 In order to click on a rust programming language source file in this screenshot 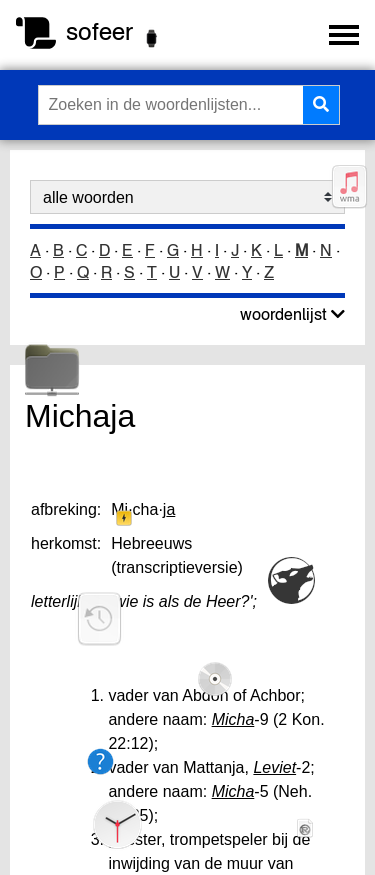, I will do `click(305, 828)`.